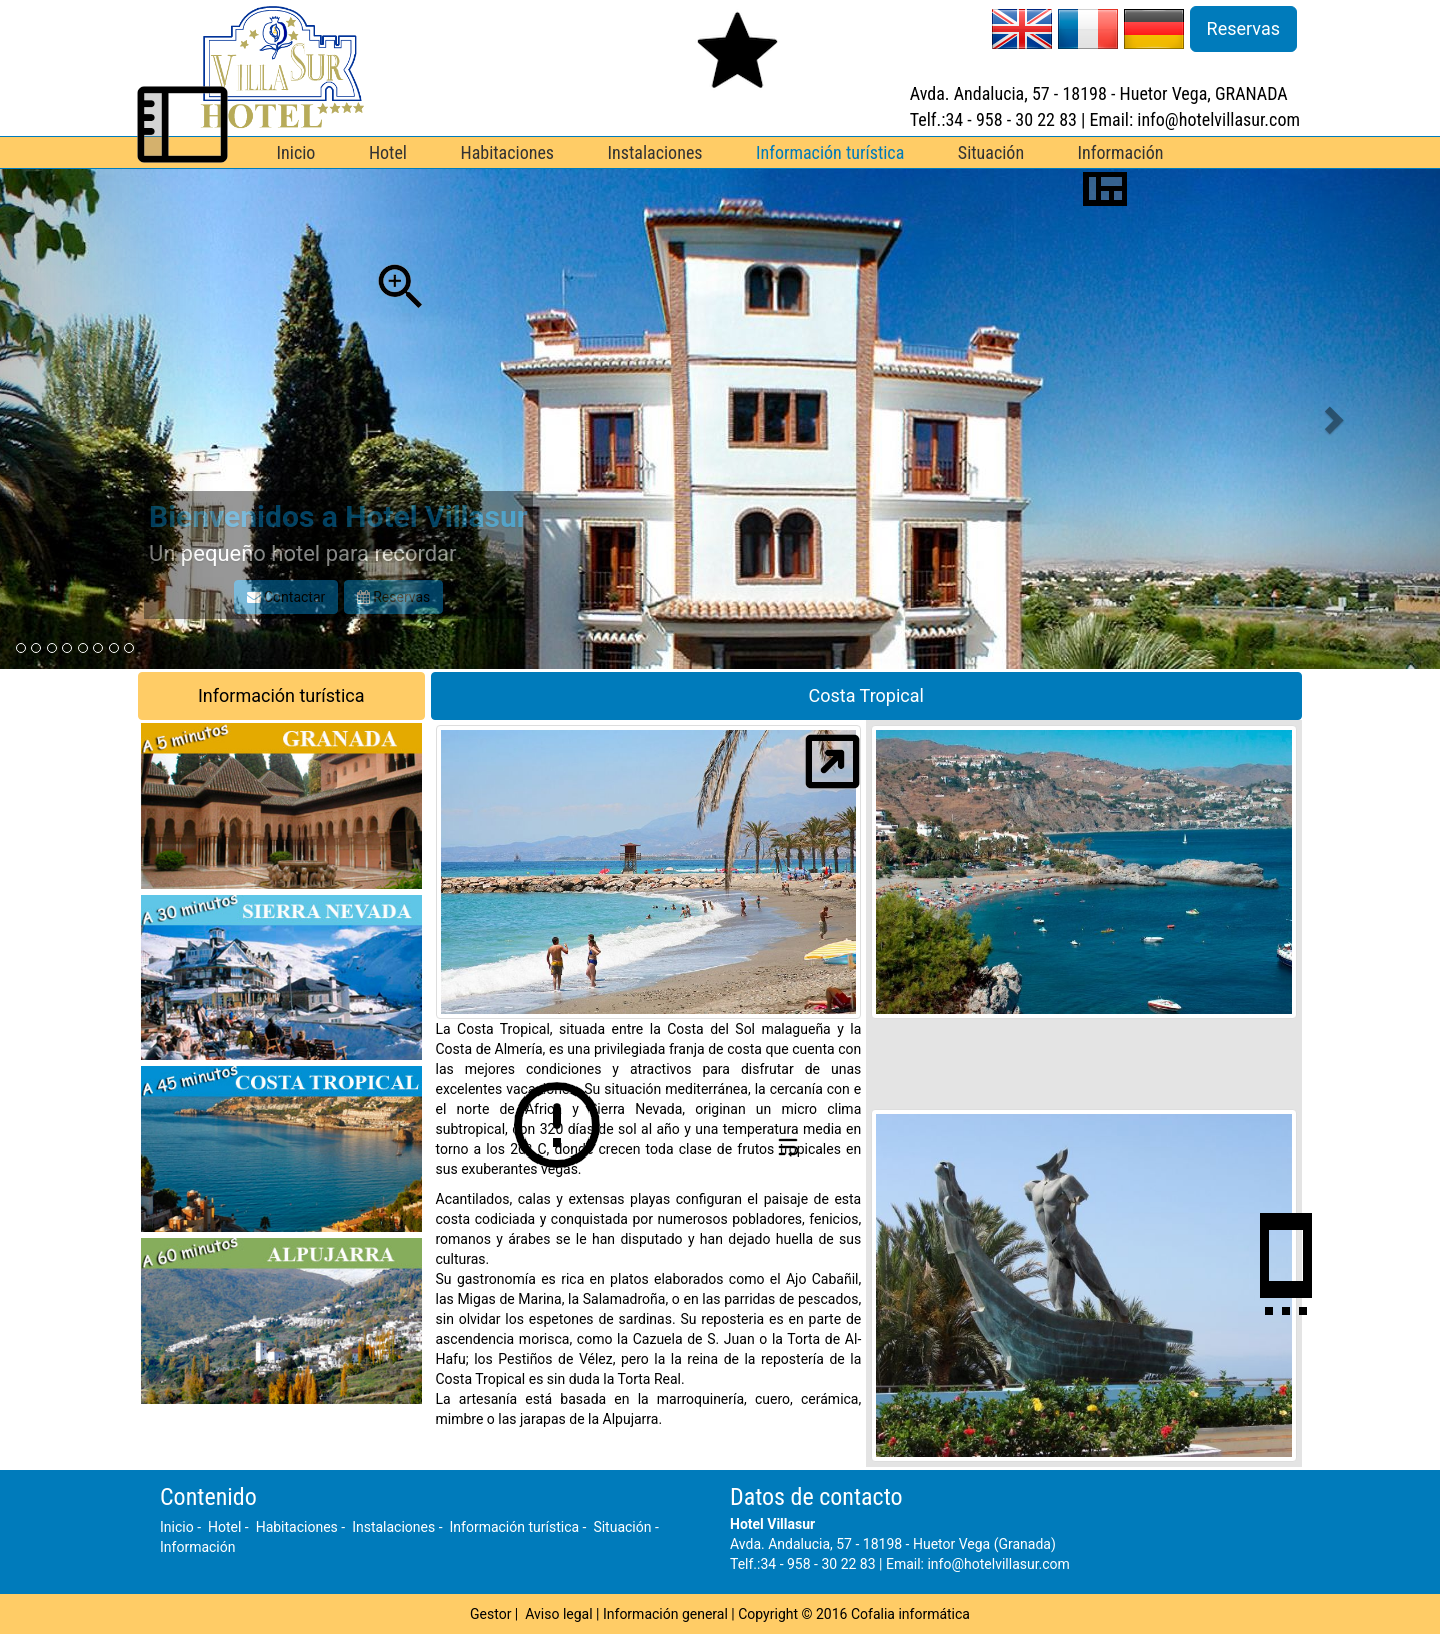  I want to click on zoom in on content or image, so click(401, 287).